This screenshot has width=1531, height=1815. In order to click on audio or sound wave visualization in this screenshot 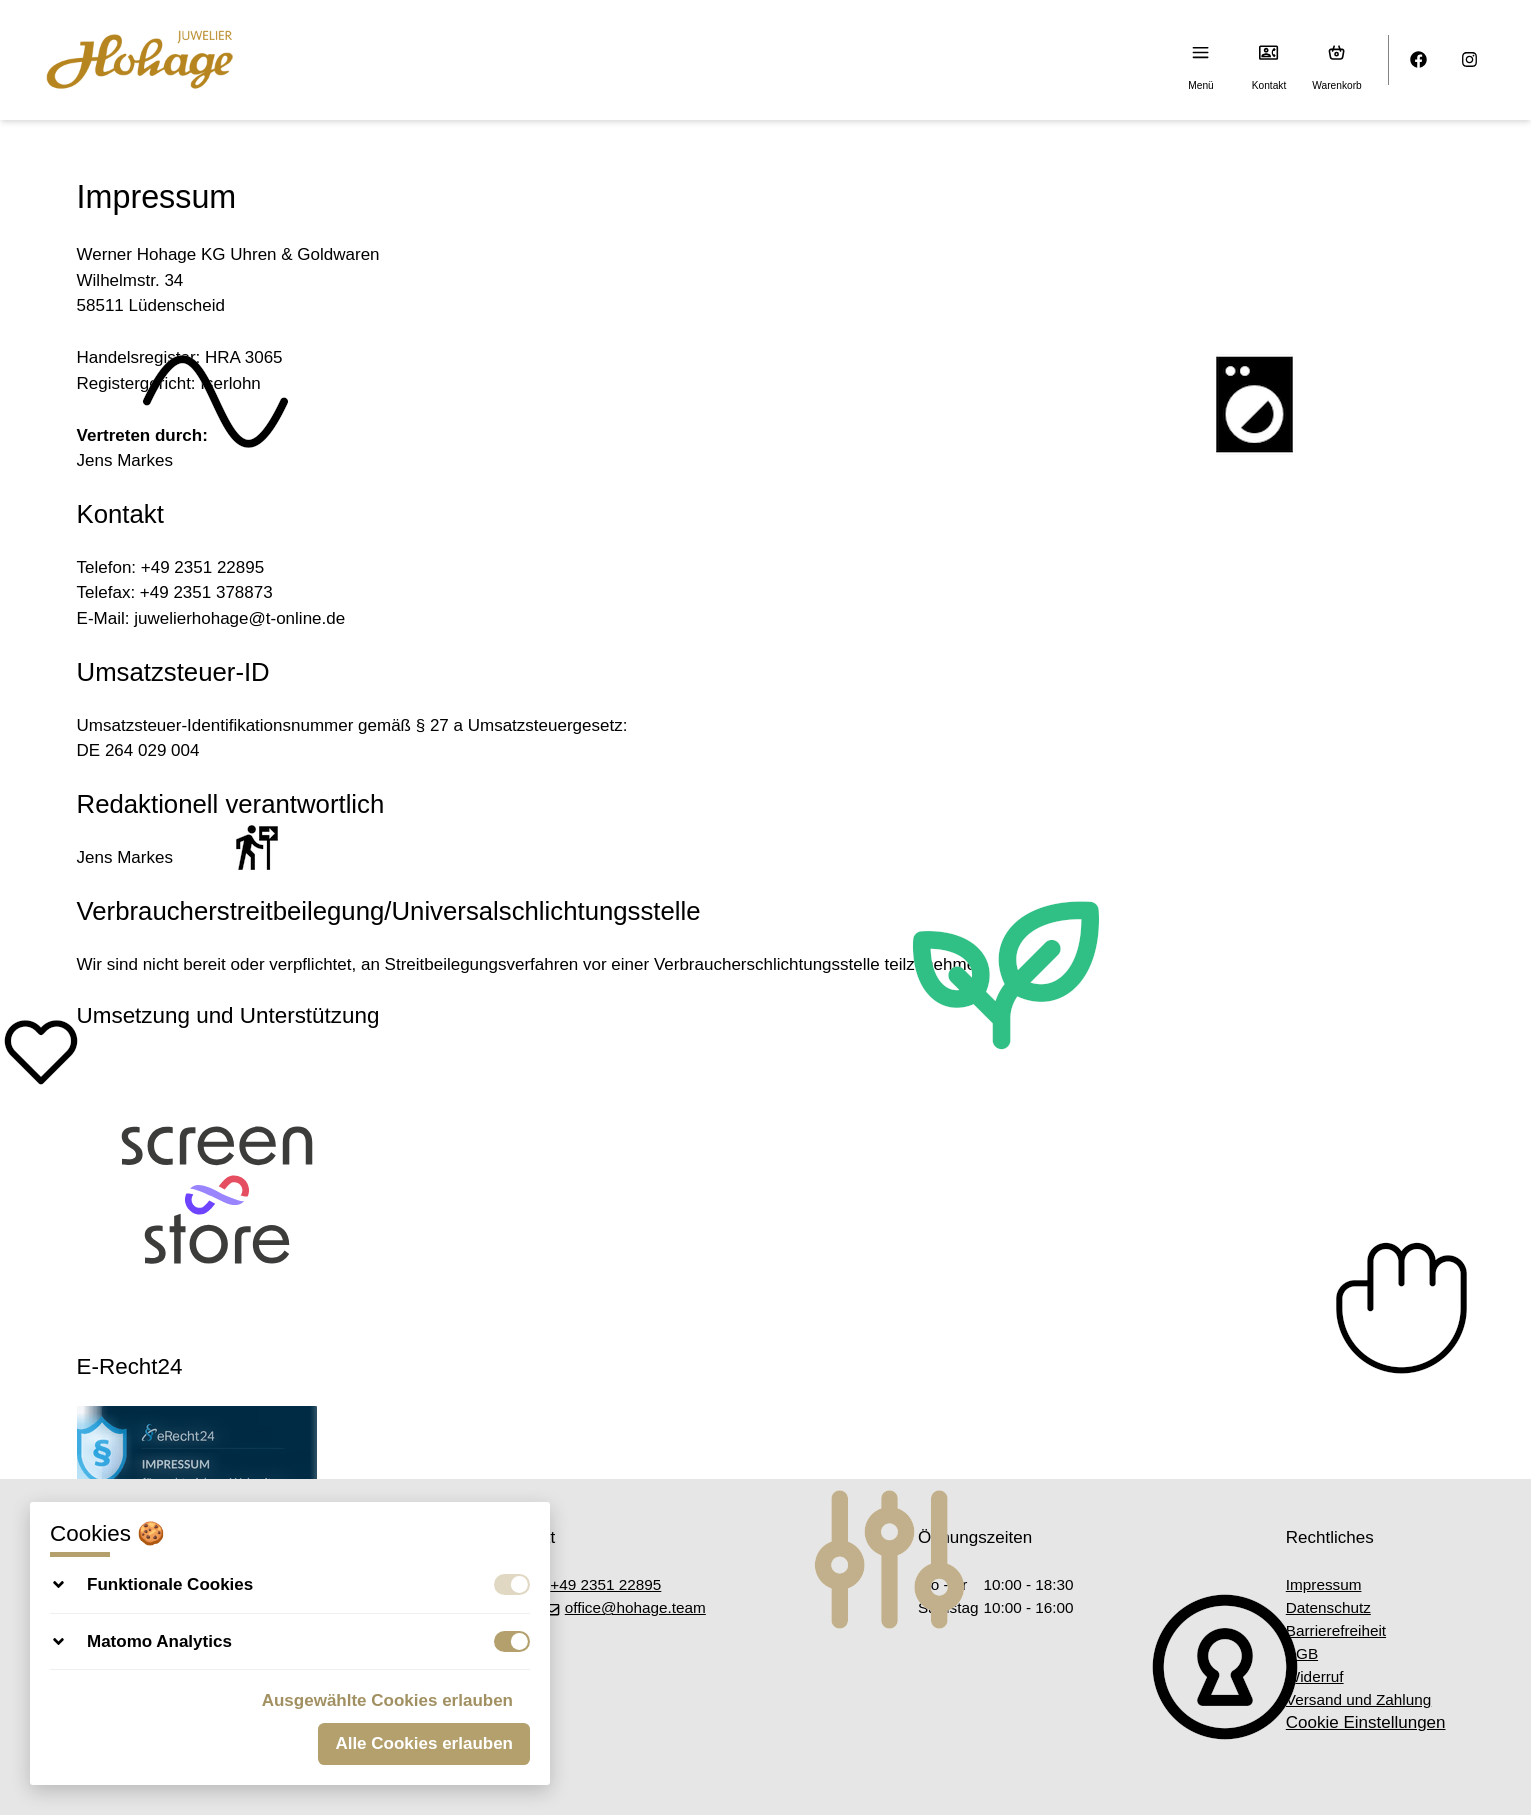, I will do `click(215, 401)`.